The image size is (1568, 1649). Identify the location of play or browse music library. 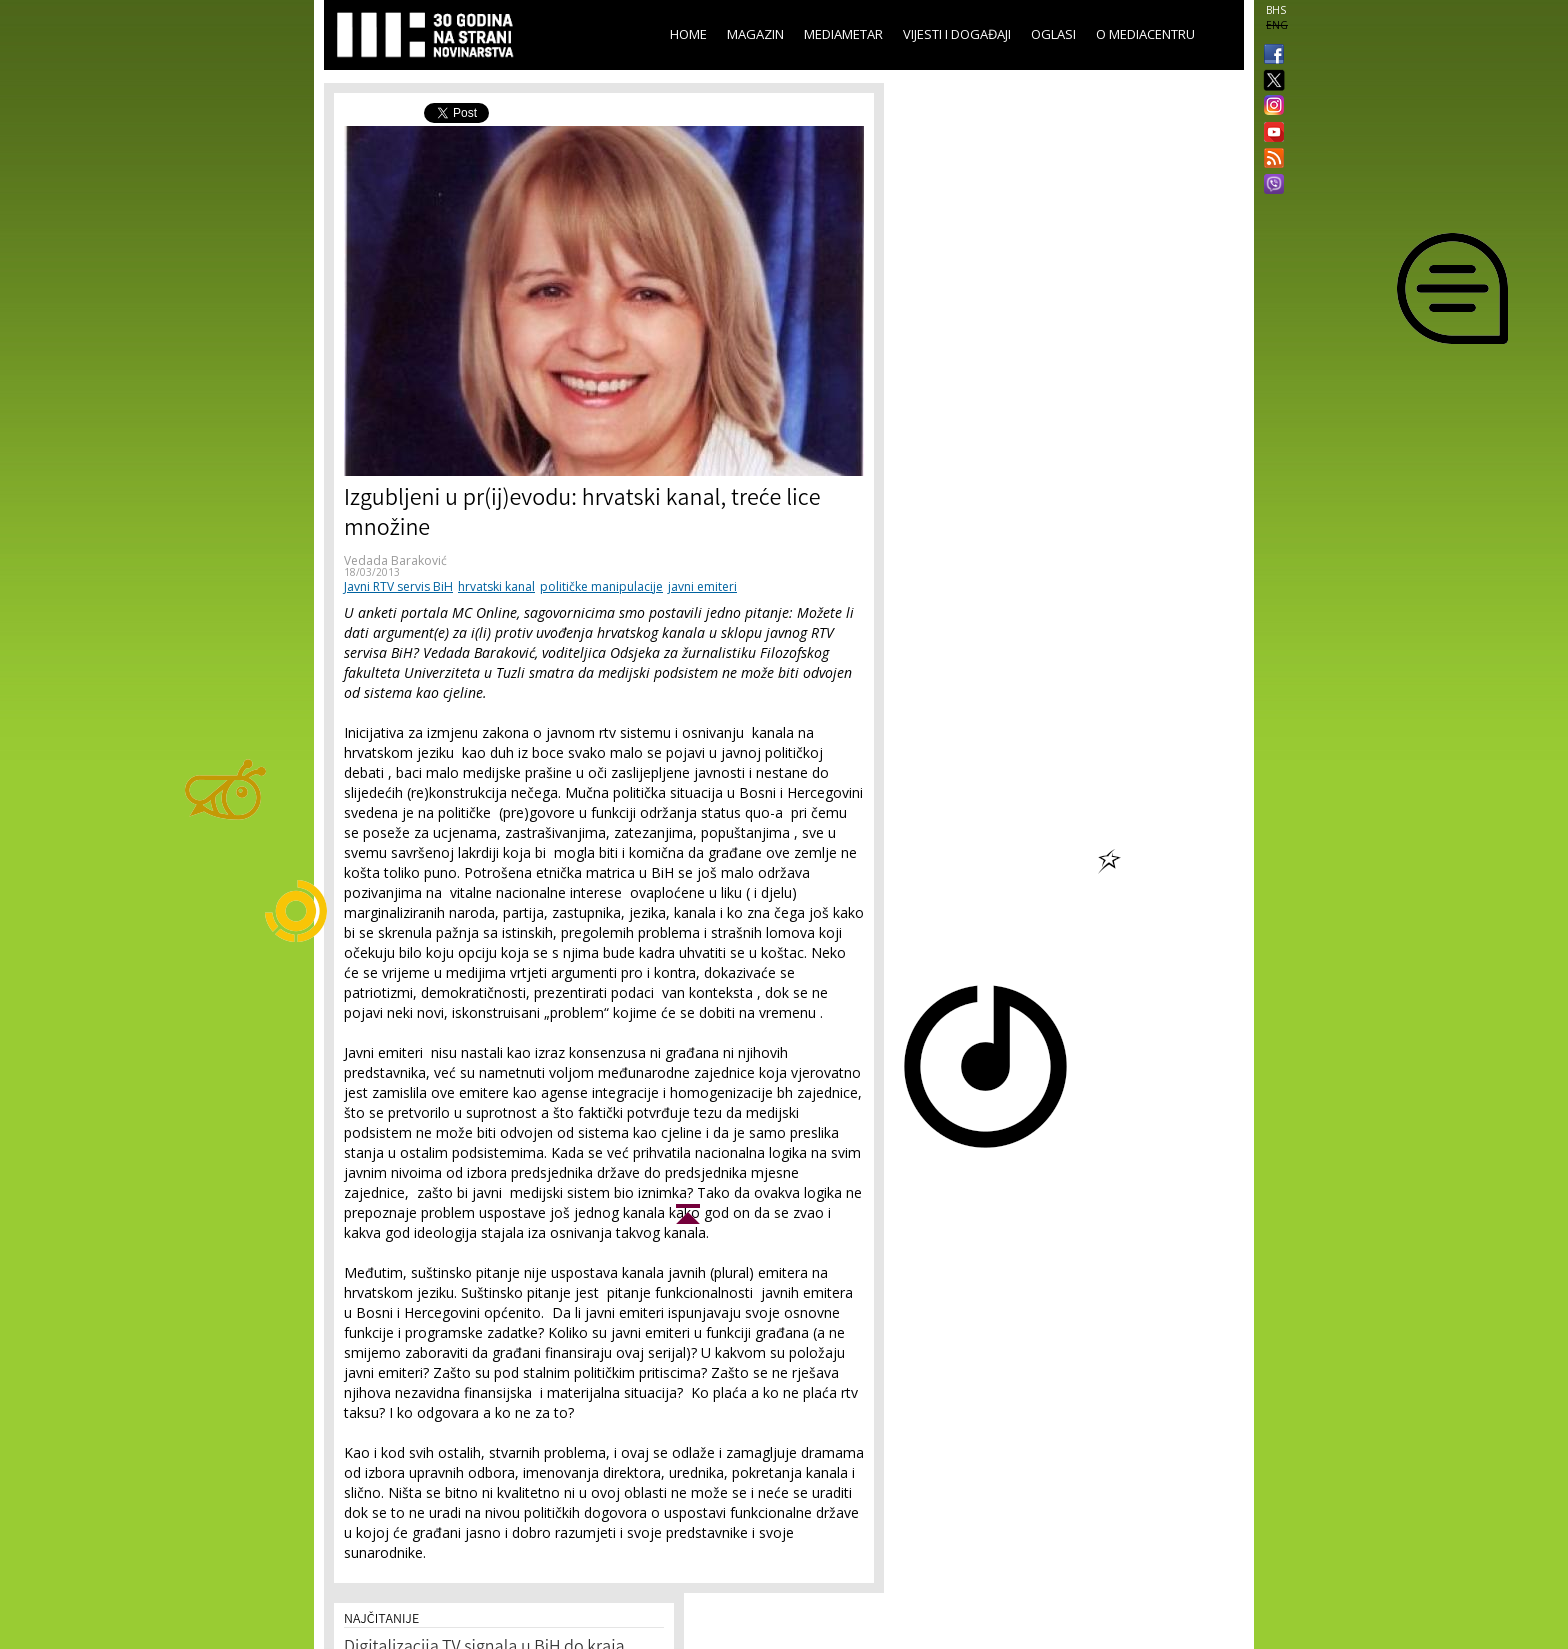
(985, 1066).